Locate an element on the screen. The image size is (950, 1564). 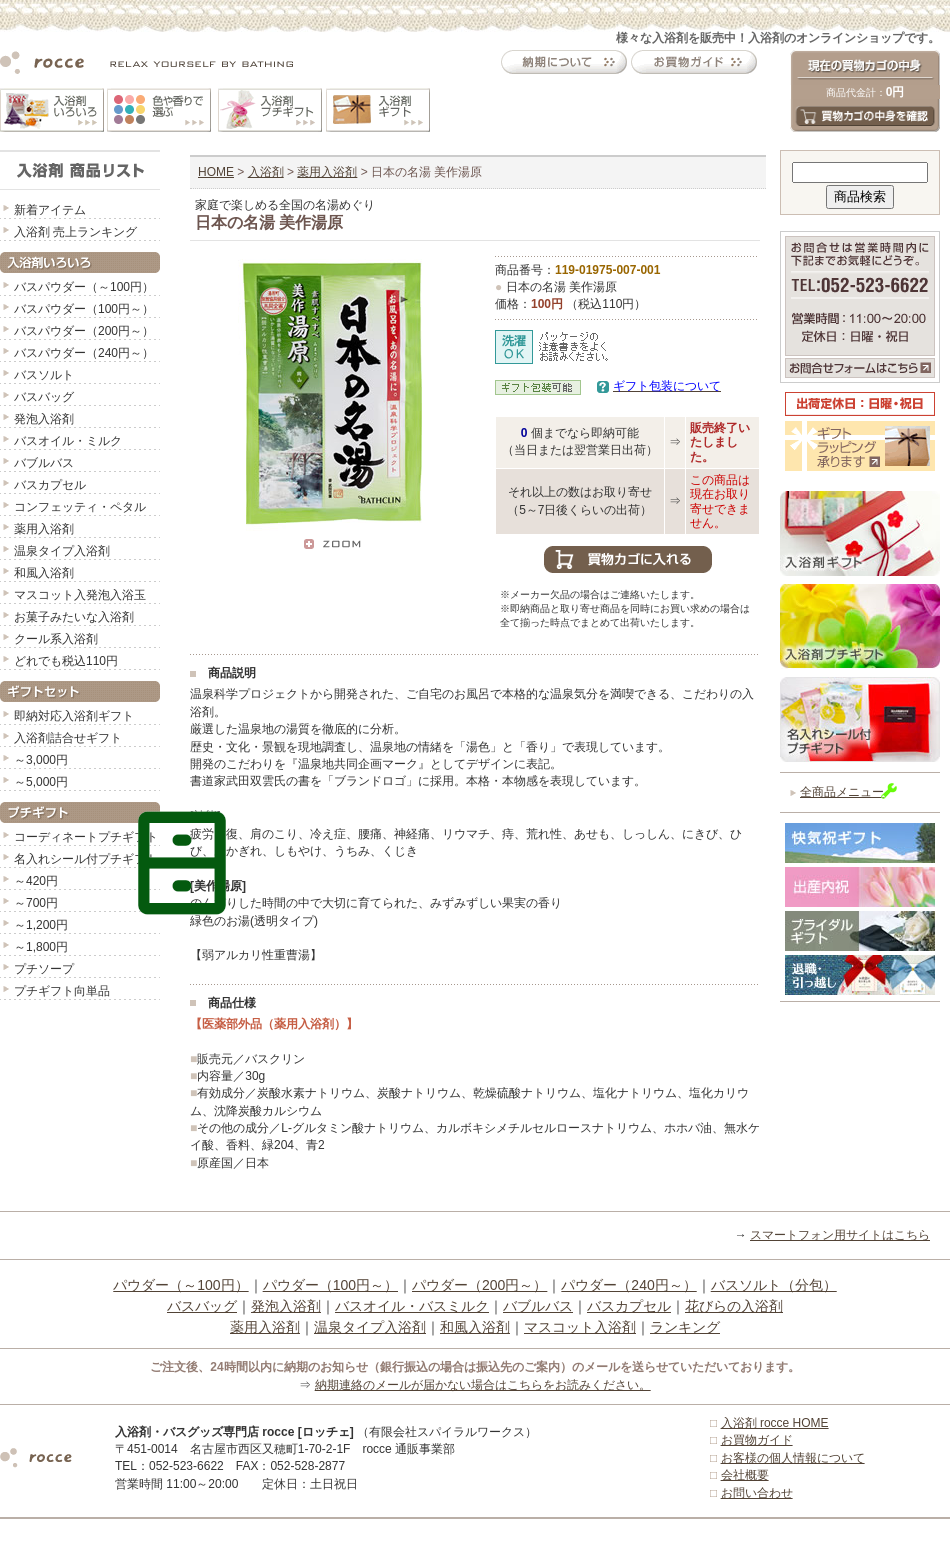
browse furniture or home decor items is located at coordinates (182, 863).